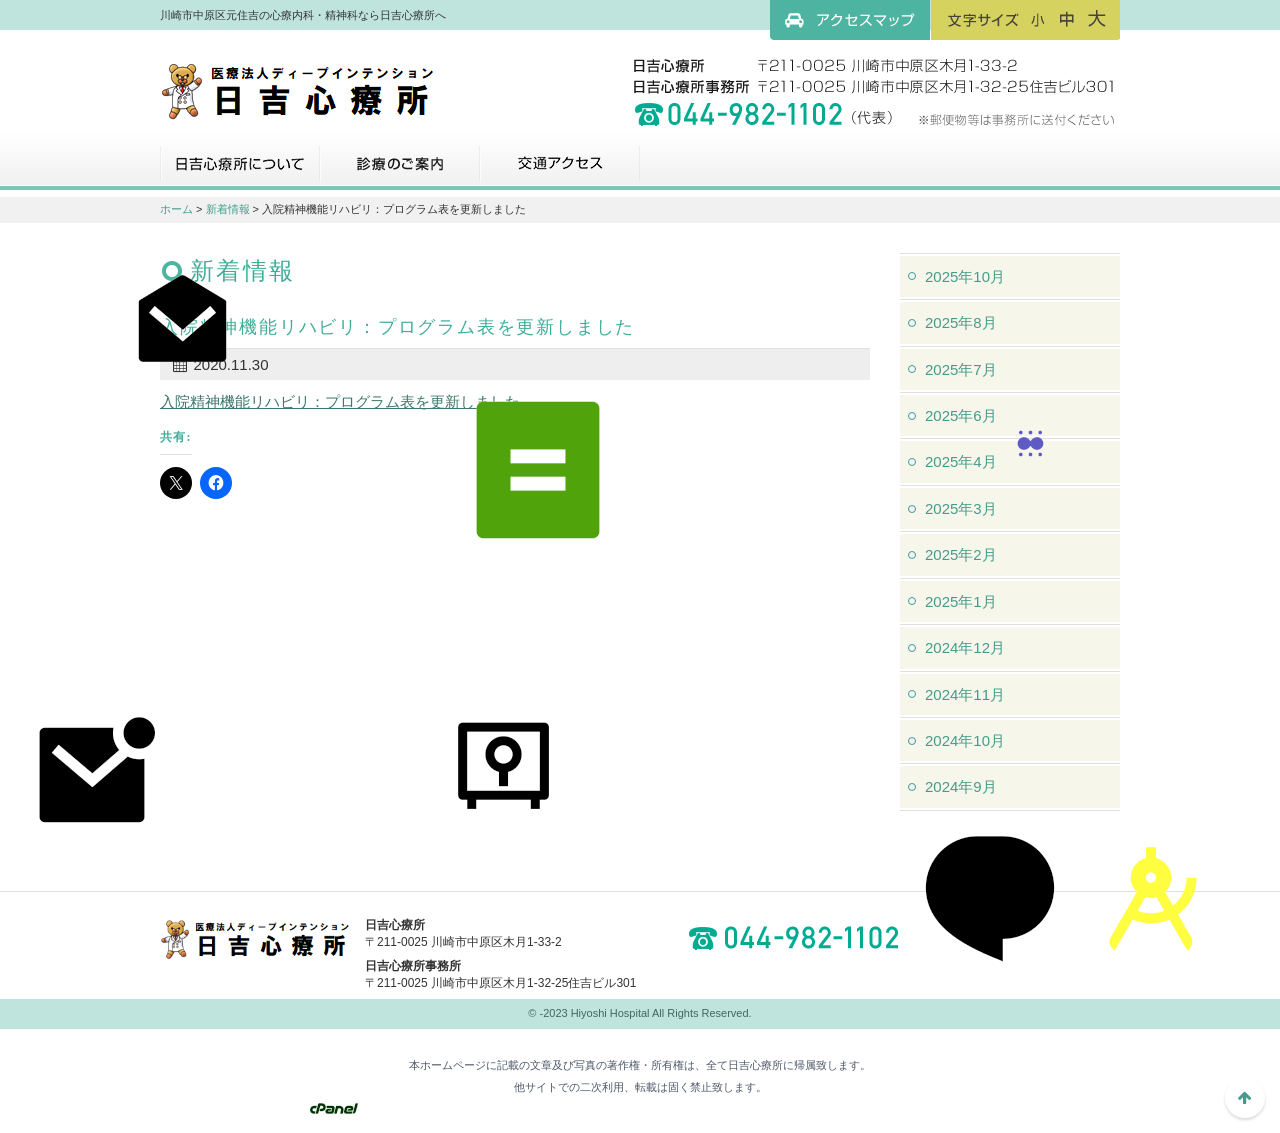 The image size is (1280, 1133). Describe the element at coordinates (334, 1109) in the screenshot. I see `access cPanel web hosting control panel` at that location.